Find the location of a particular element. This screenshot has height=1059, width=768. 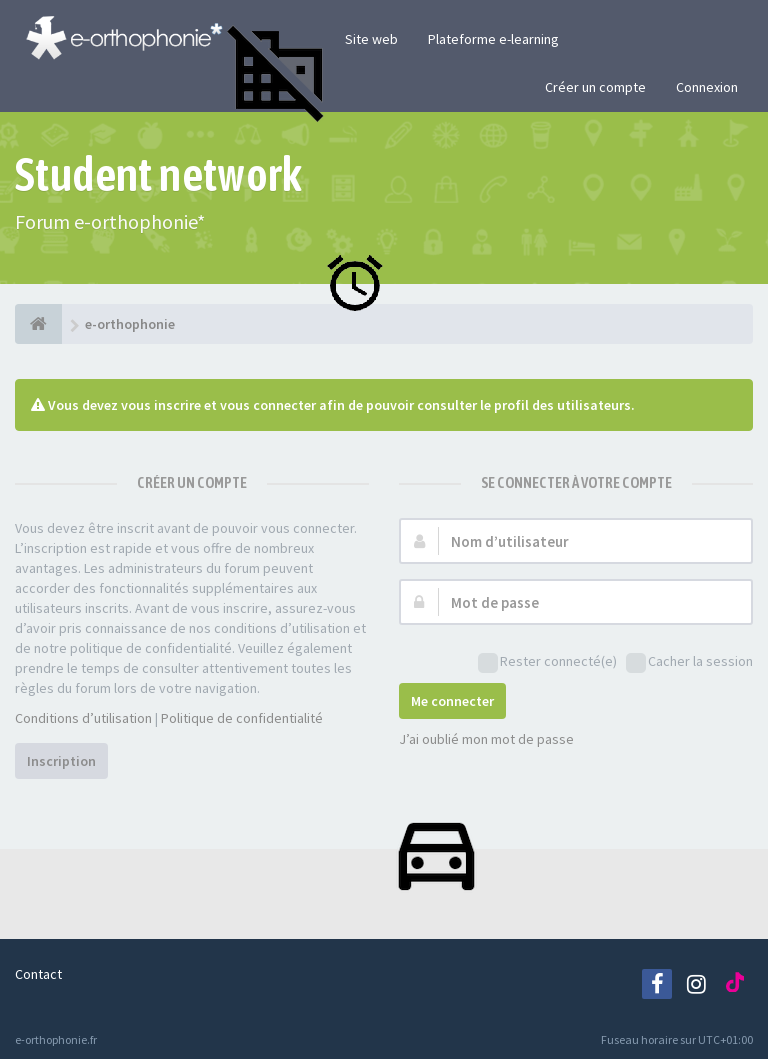

indicates a domain or website is disabled is located at coordinates (279, 70).